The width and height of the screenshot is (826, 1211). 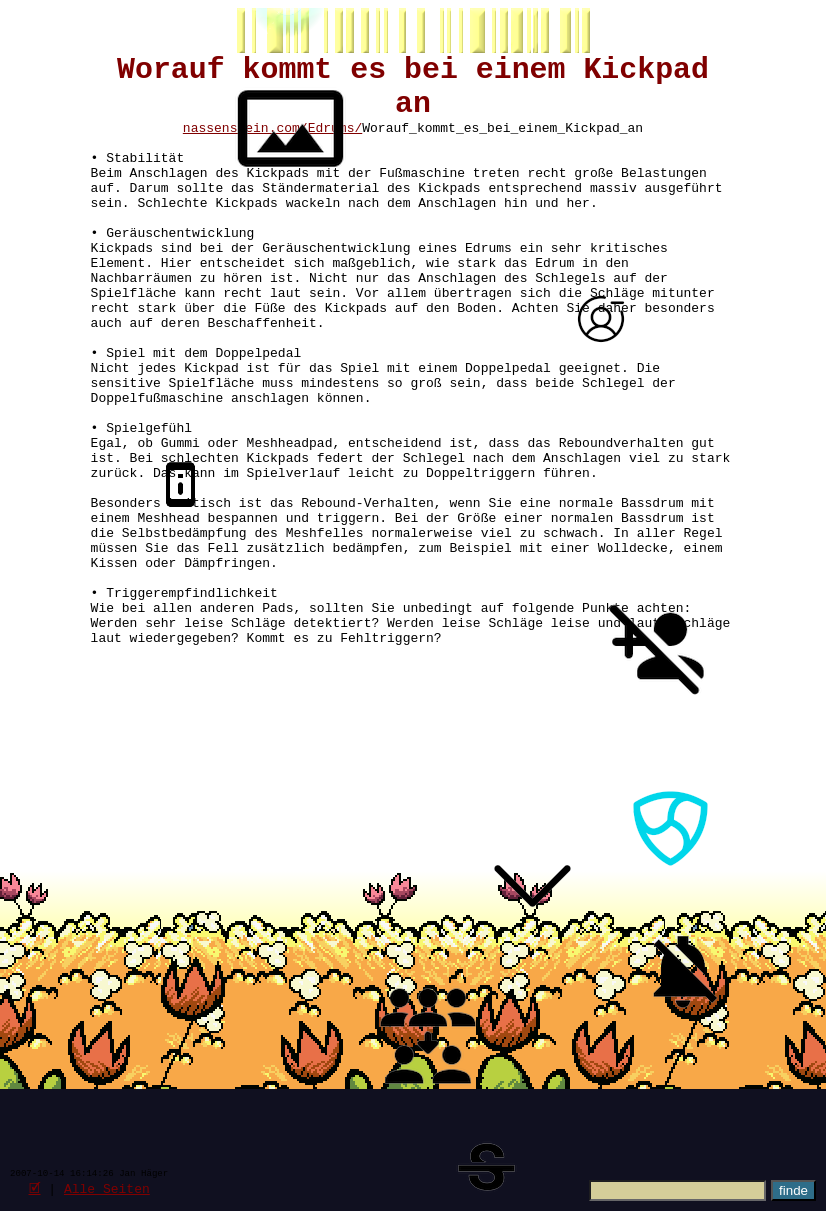 I want to click on reduce maximum occupancy or group size, so click(x=428, y=1036).